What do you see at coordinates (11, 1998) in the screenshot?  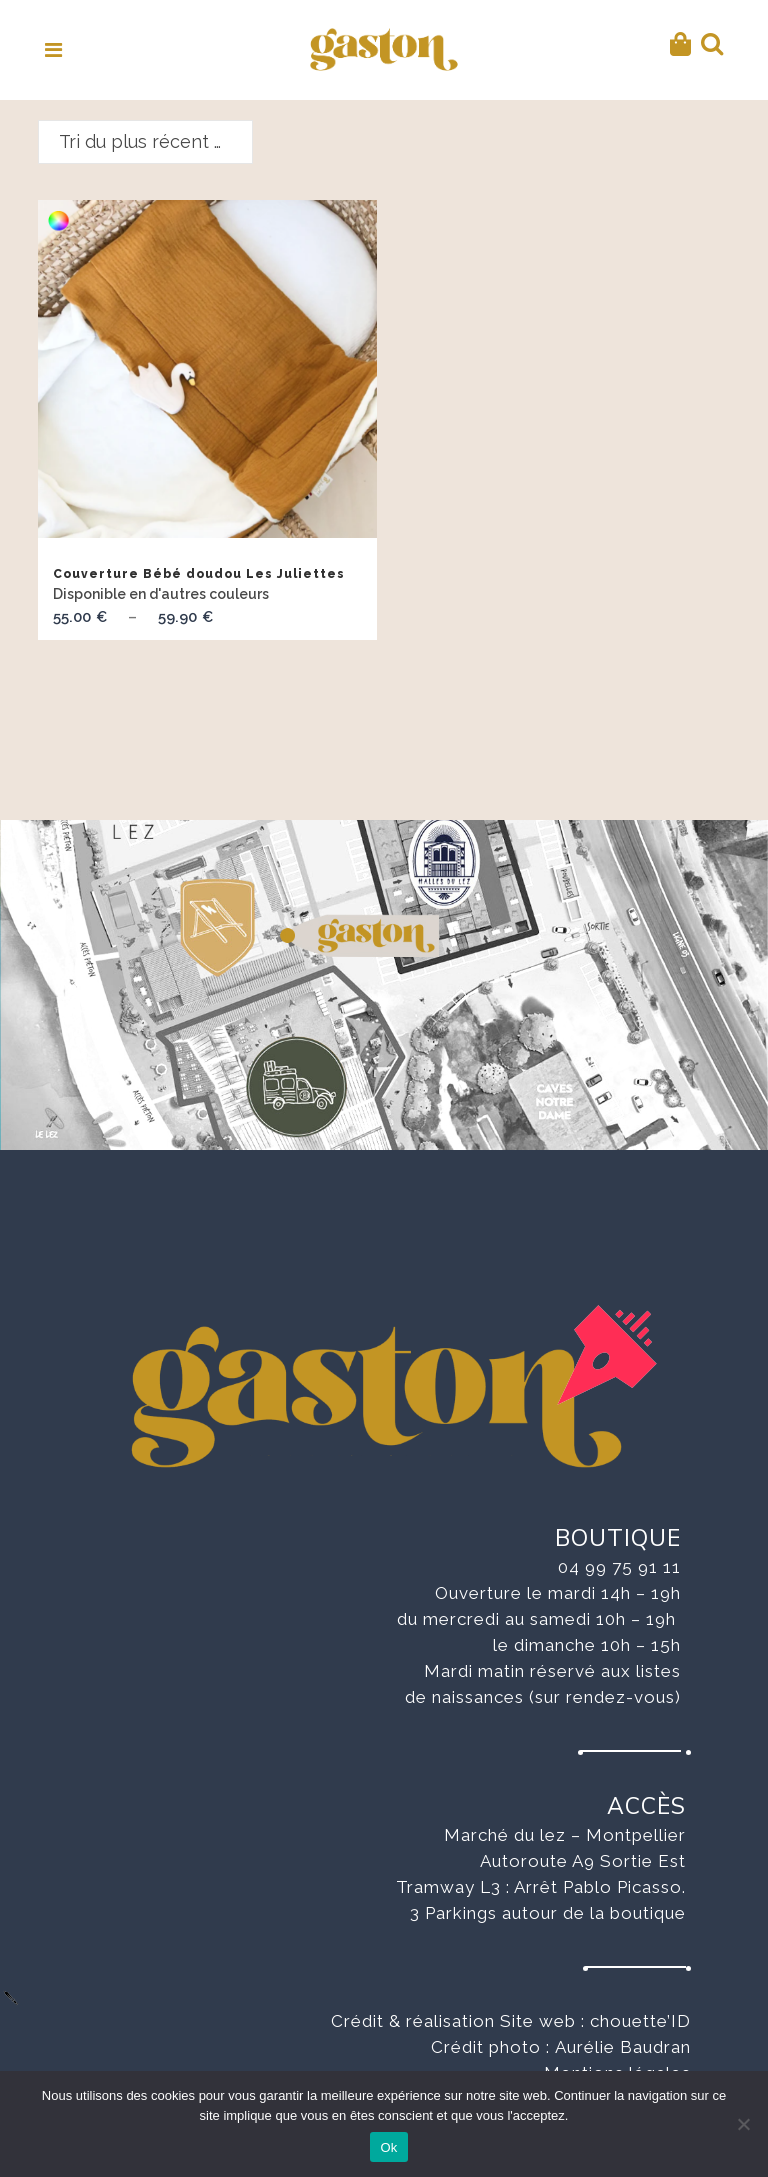 I see `equip a knife or melee weapon` at bounding box center [11, 1998].